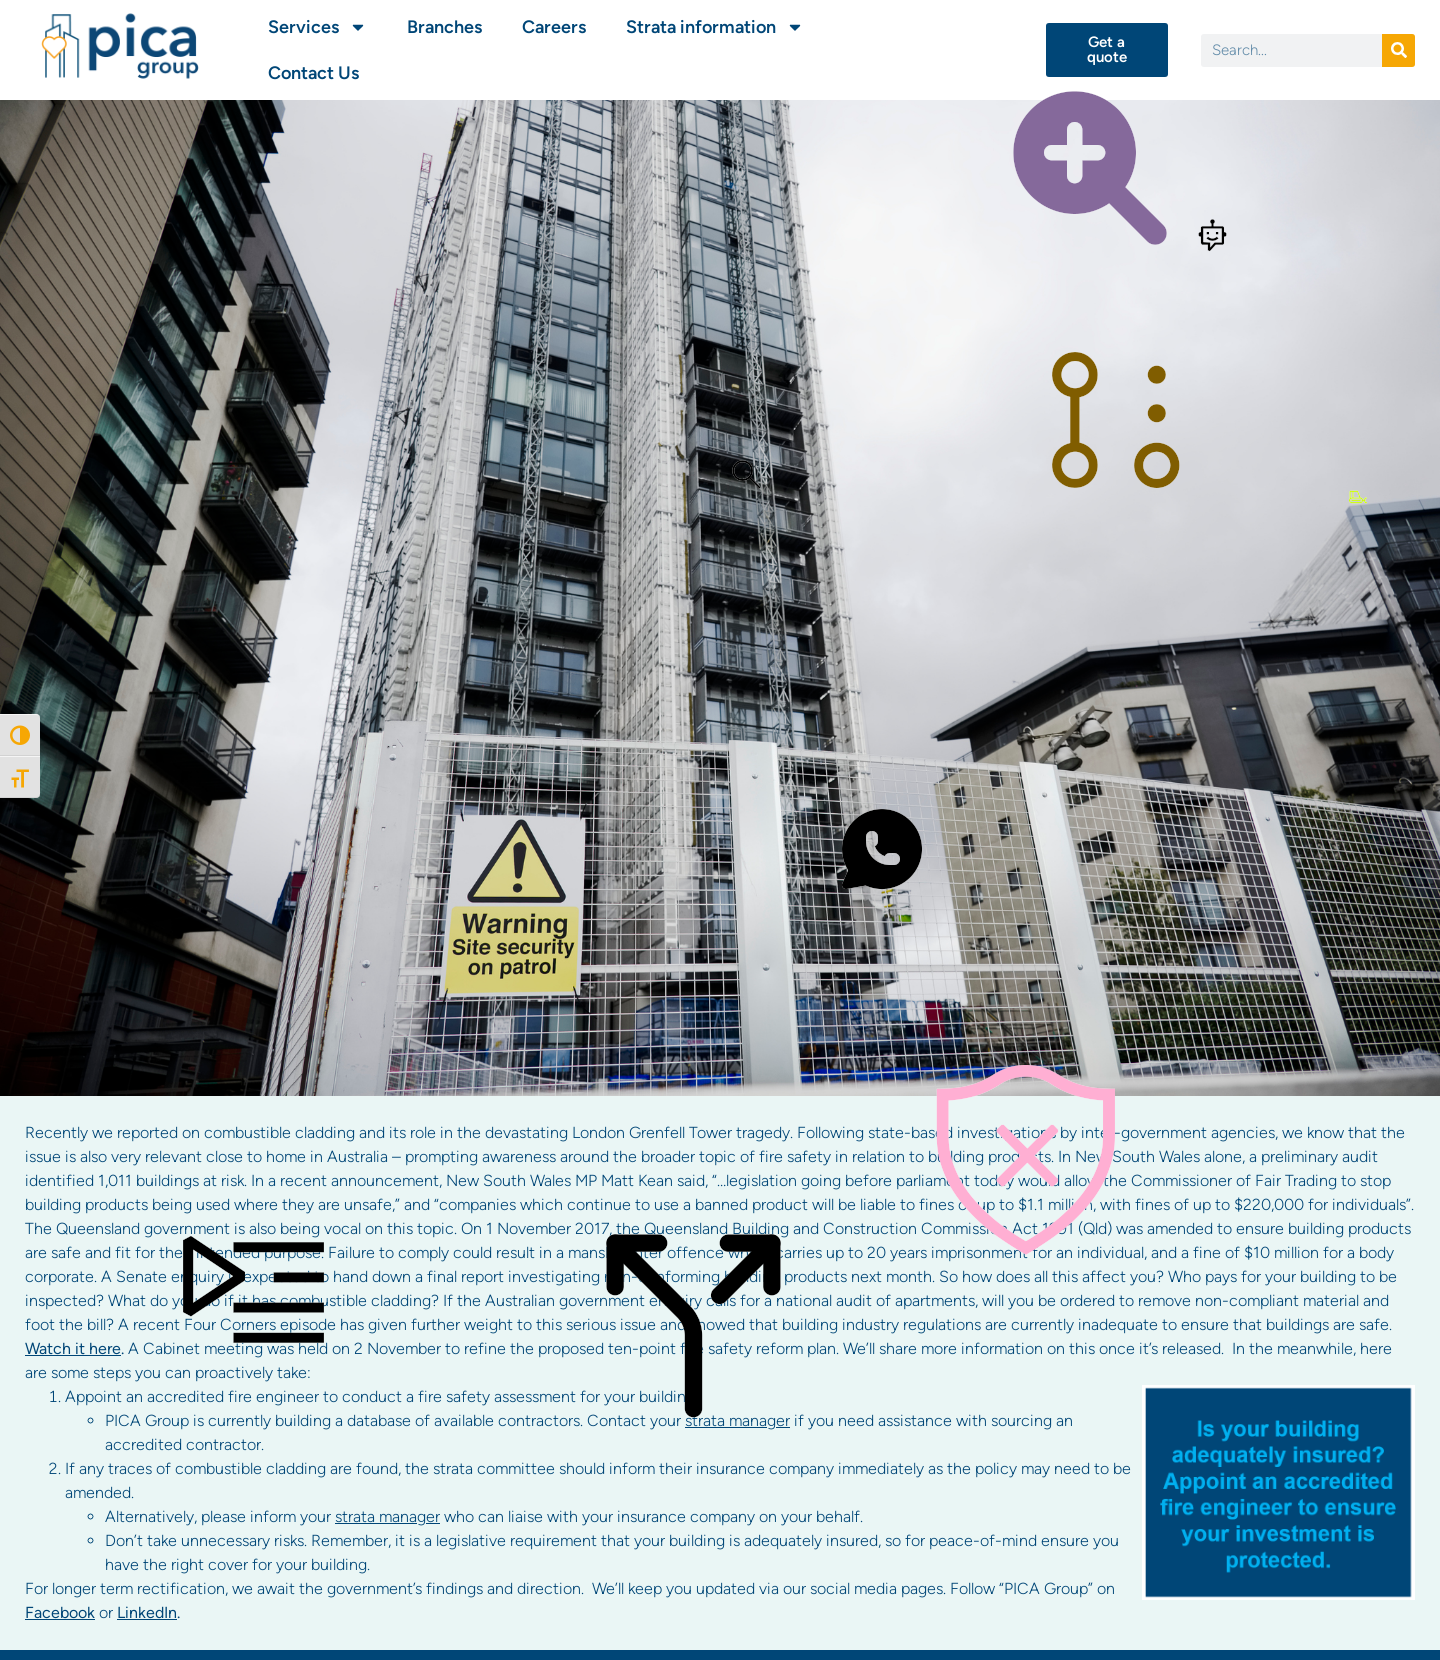 This screenshot has height=1660, width=1440. I want to click on access chatbot or automated assistant, so click(1212, 235).